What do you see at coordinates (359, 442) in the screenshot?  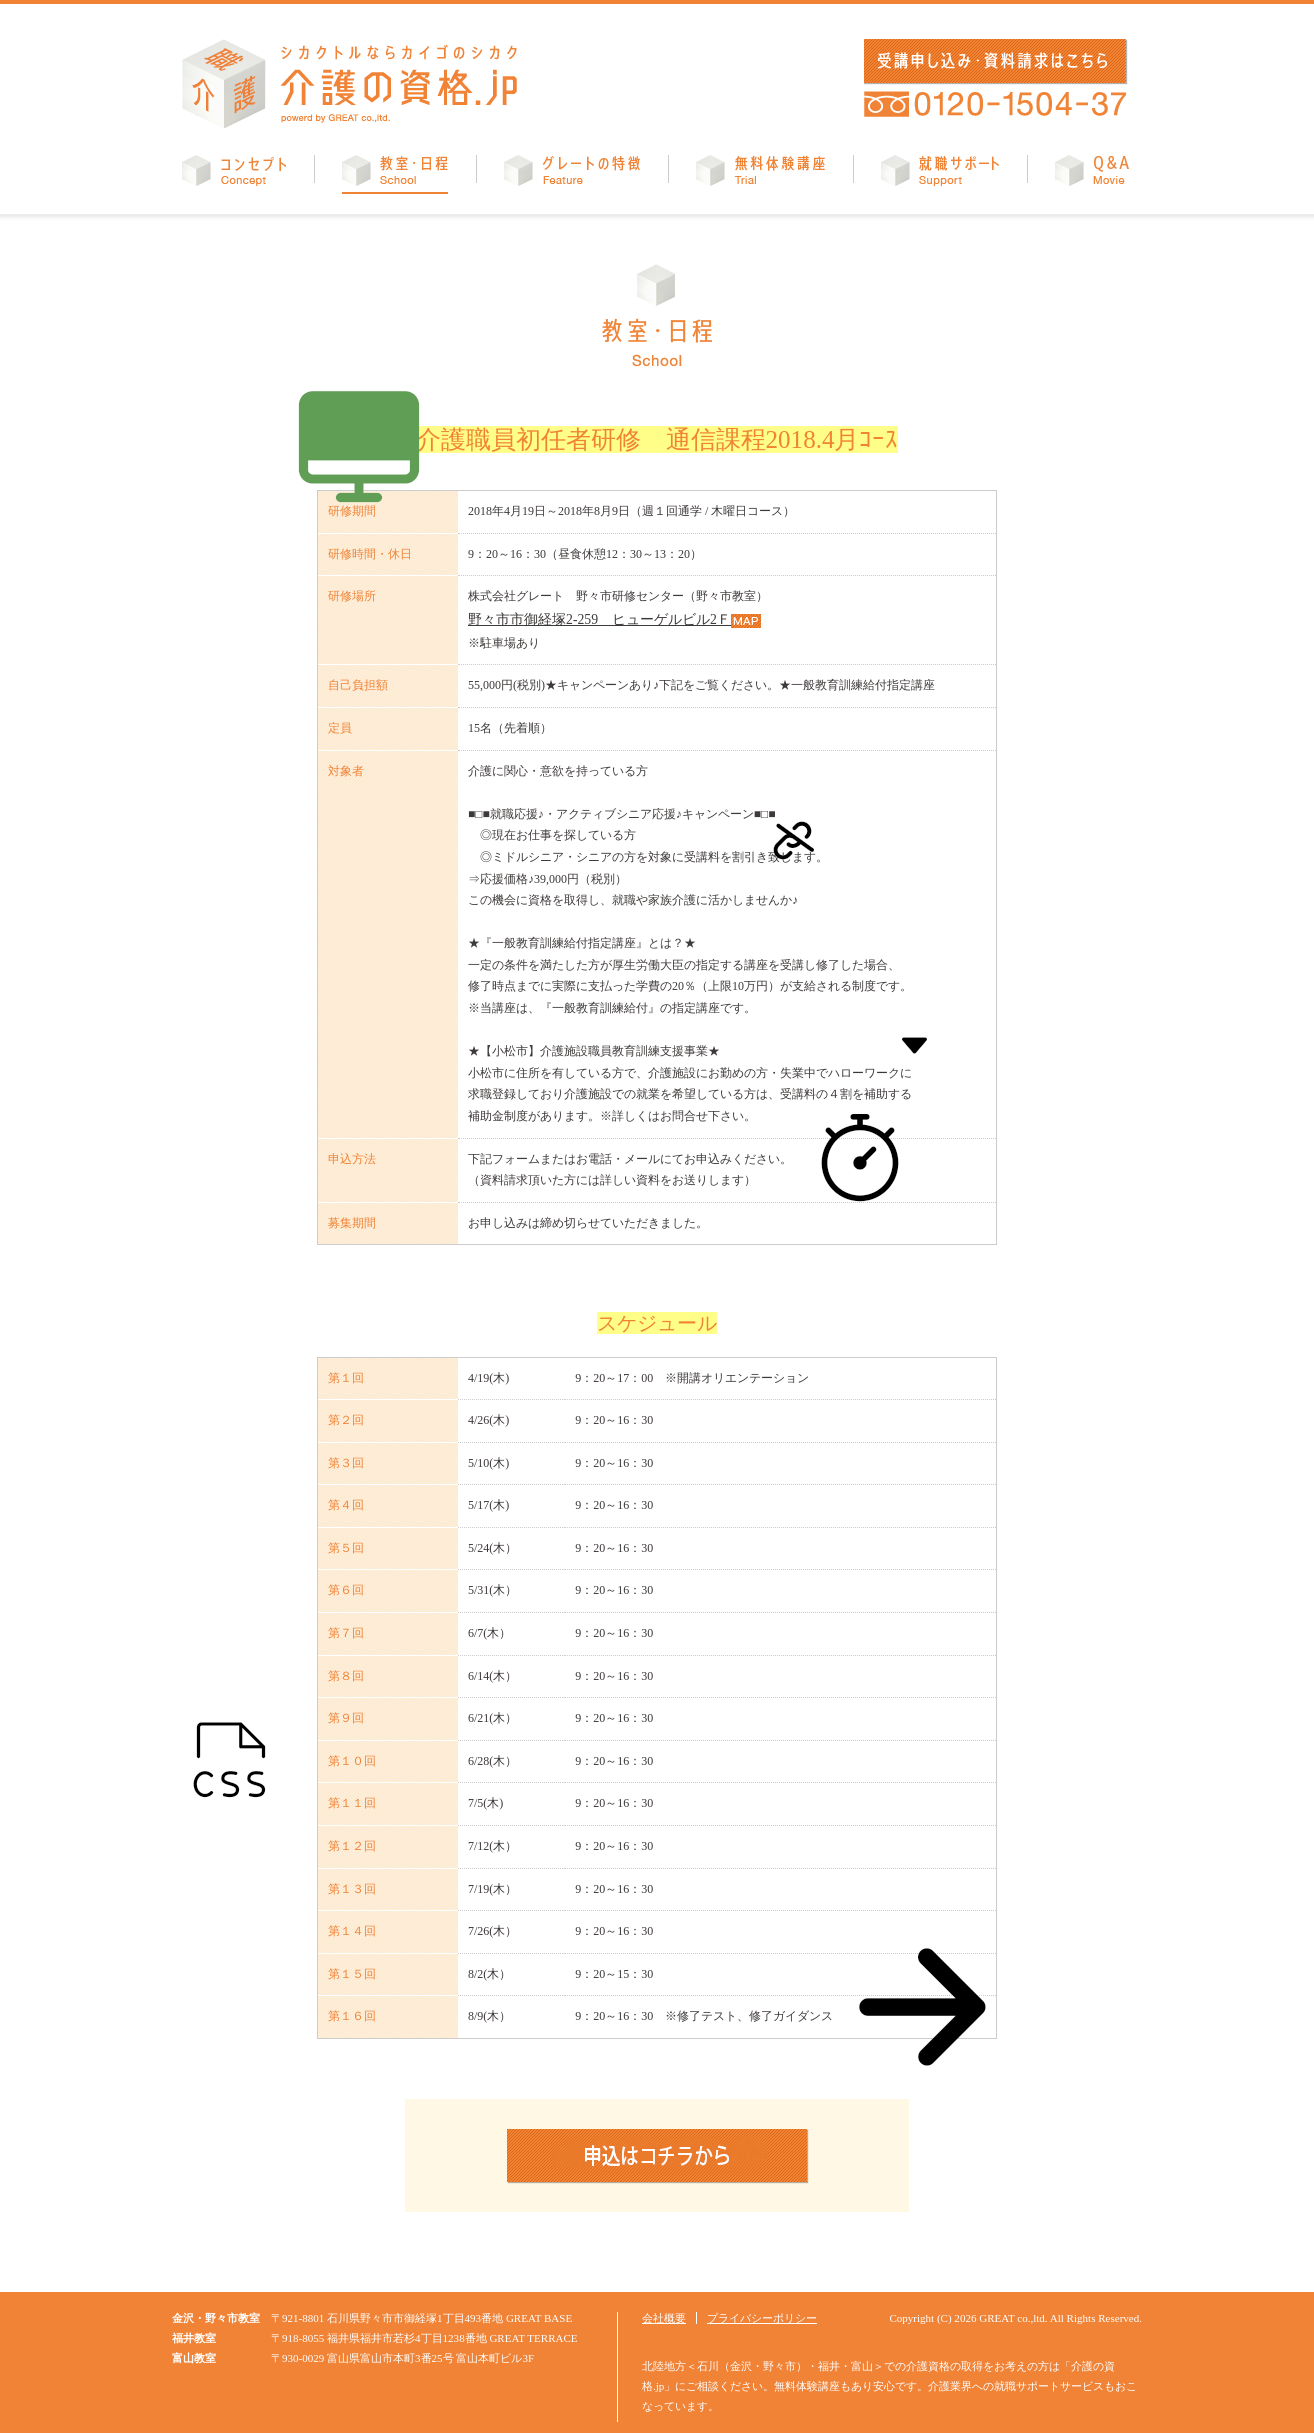 I see `switch to desktop view` at bounding box center [359, 442].